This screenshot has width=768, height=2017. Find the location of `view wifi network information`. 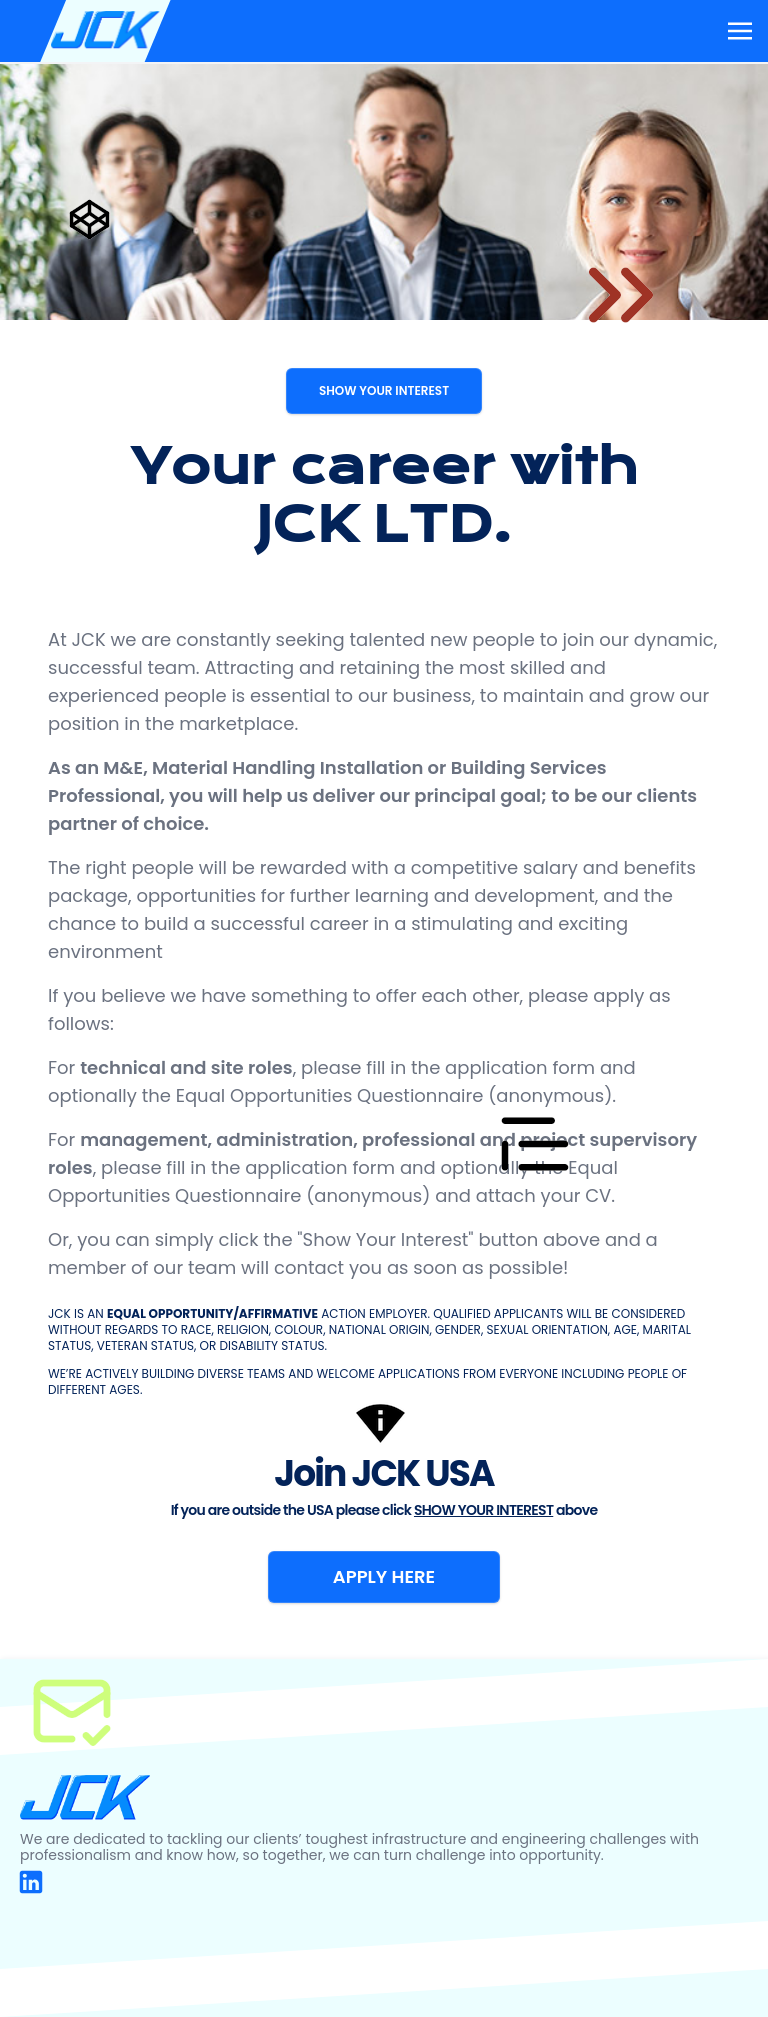

view wifi network information is located at coordinates (380, 1422).